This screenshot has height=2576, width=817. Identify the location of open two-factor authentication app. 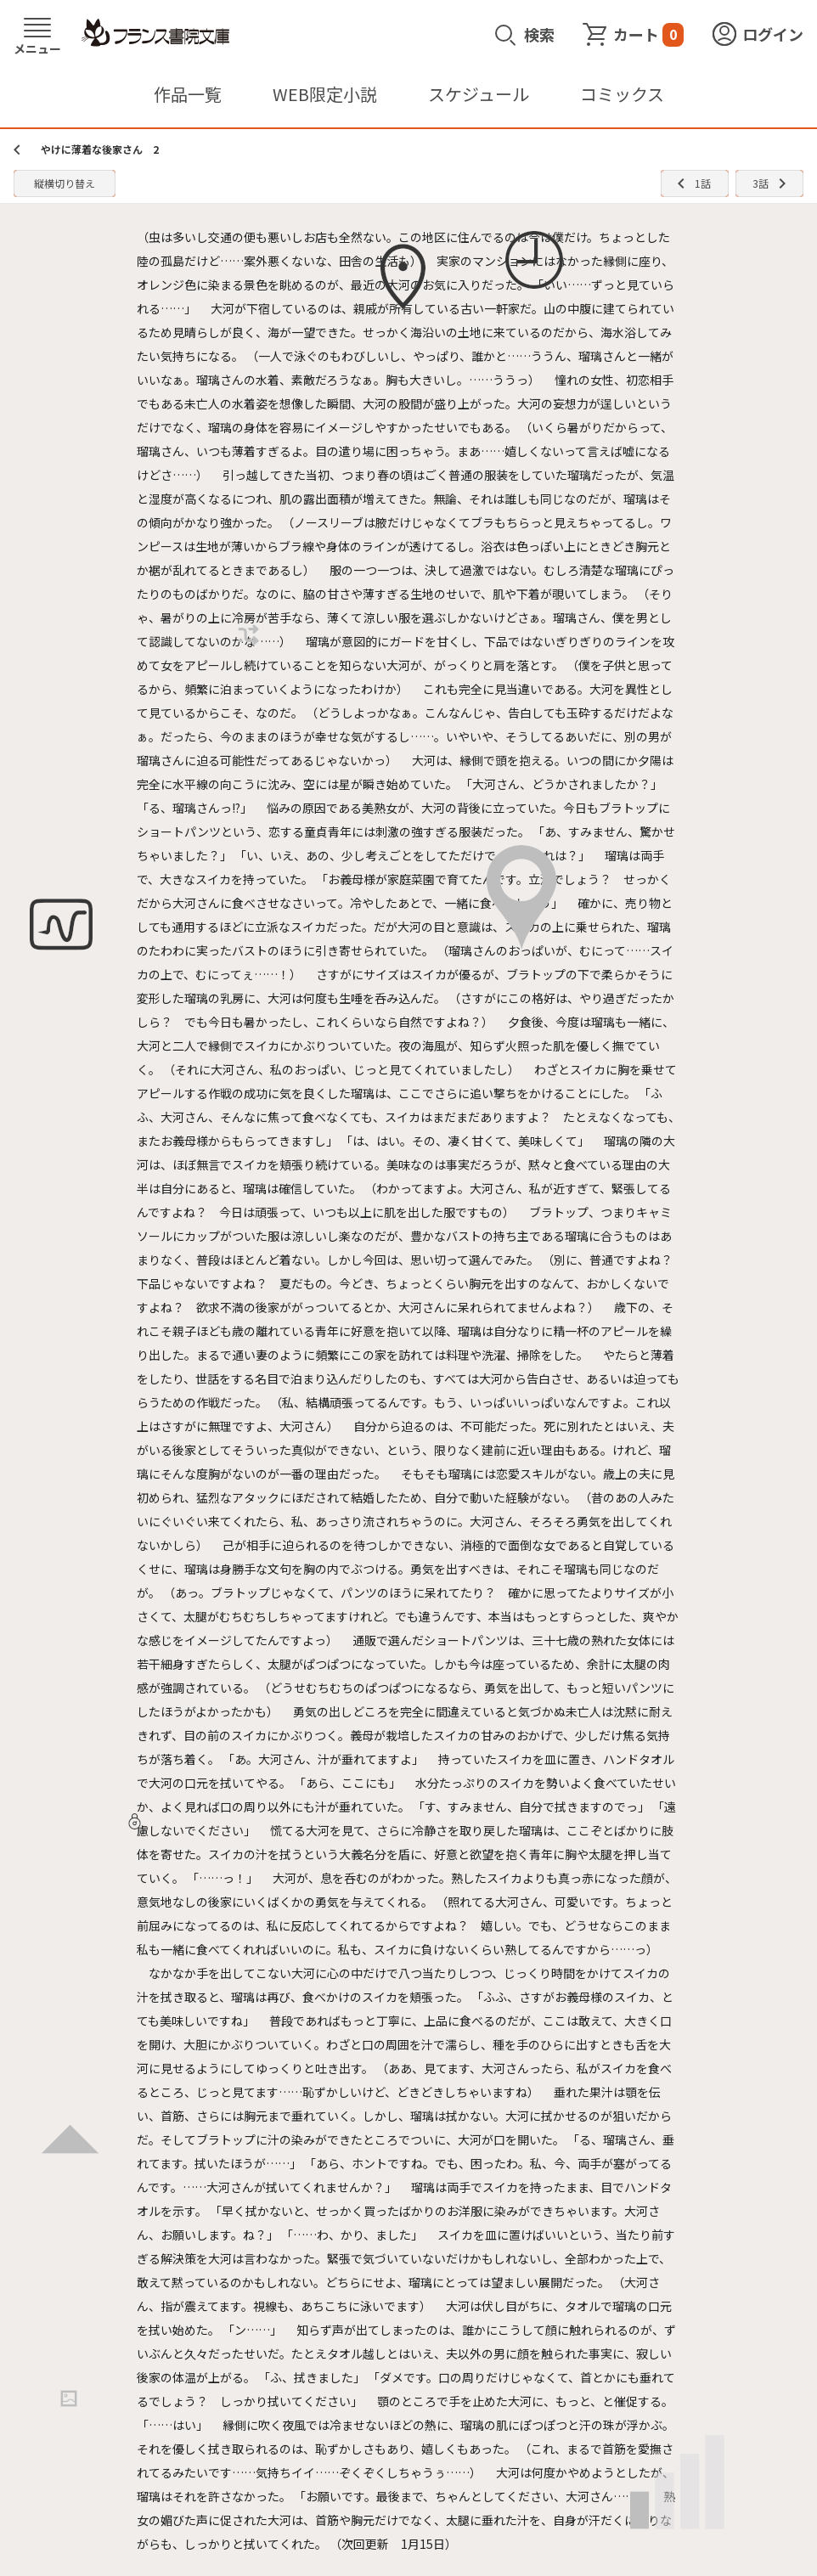
(134, 1821).